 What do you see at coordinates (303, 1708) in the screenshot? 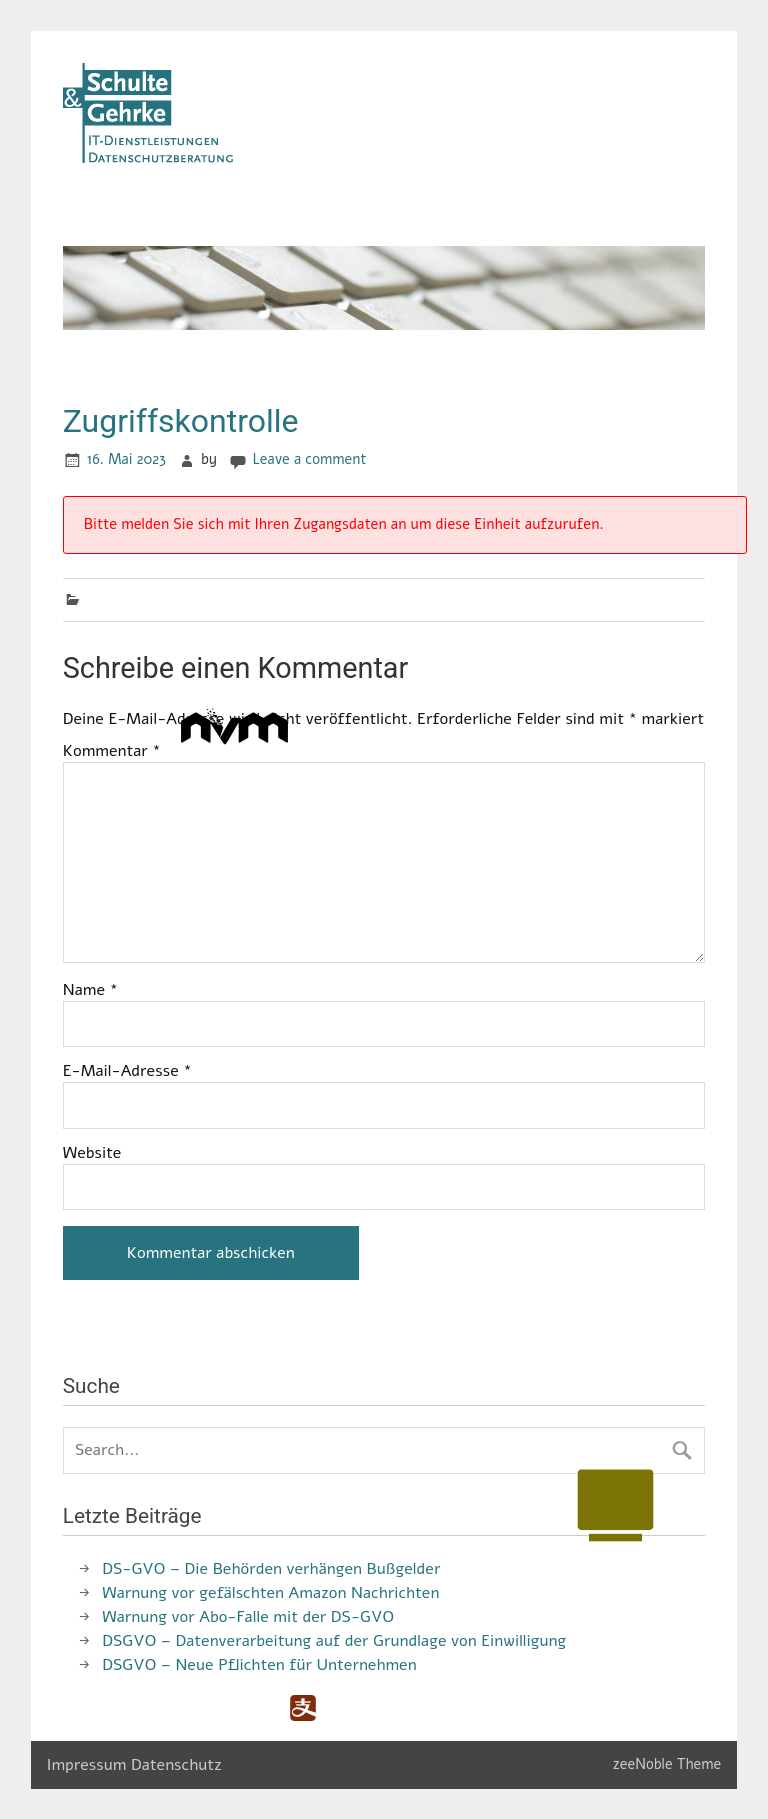
I see `pay with Alipay` at bounding box center [303, 1708].